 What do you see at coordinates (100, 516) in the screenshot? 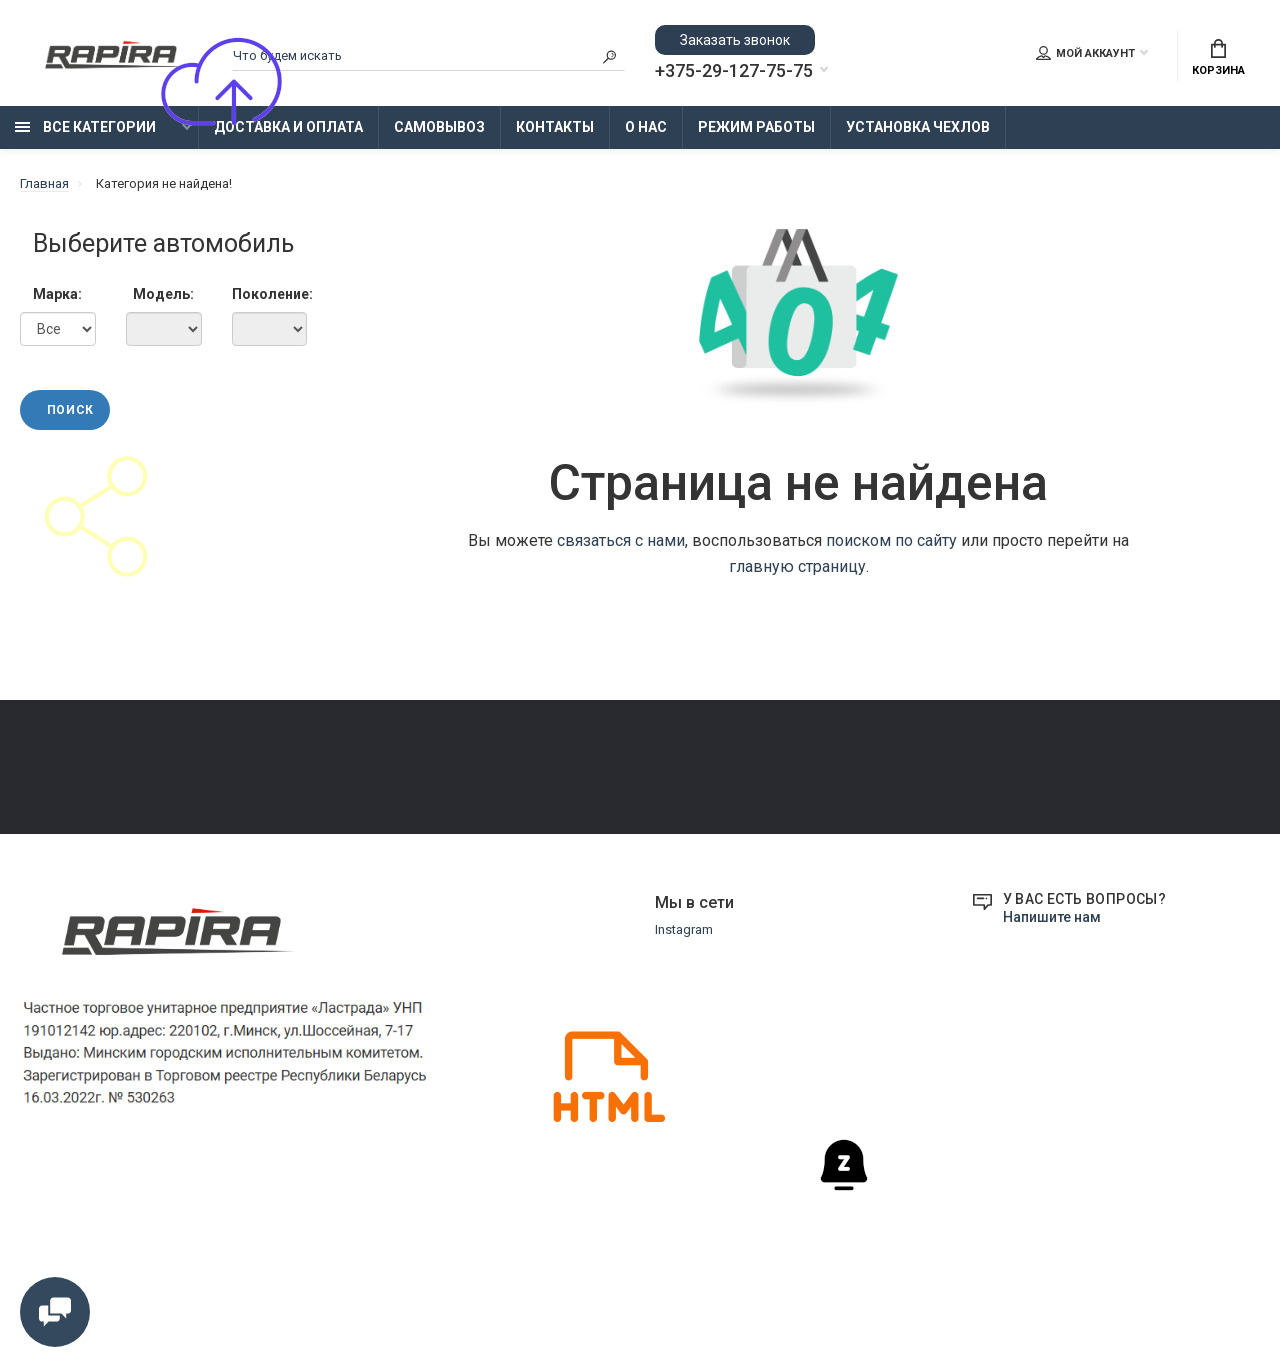
I see `share content to social networks` at bounding box center [100, 516].